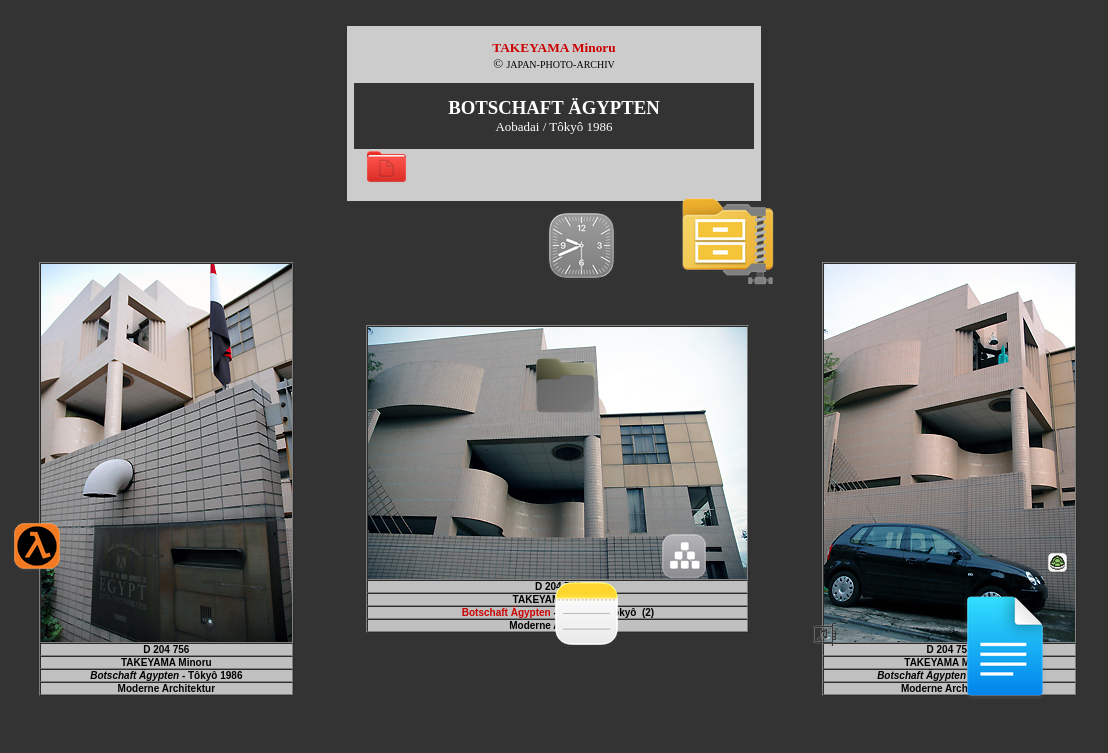 The width and height of the screenshot is (1108, 753). I want to click on open your documents folder, so click(386, 166).